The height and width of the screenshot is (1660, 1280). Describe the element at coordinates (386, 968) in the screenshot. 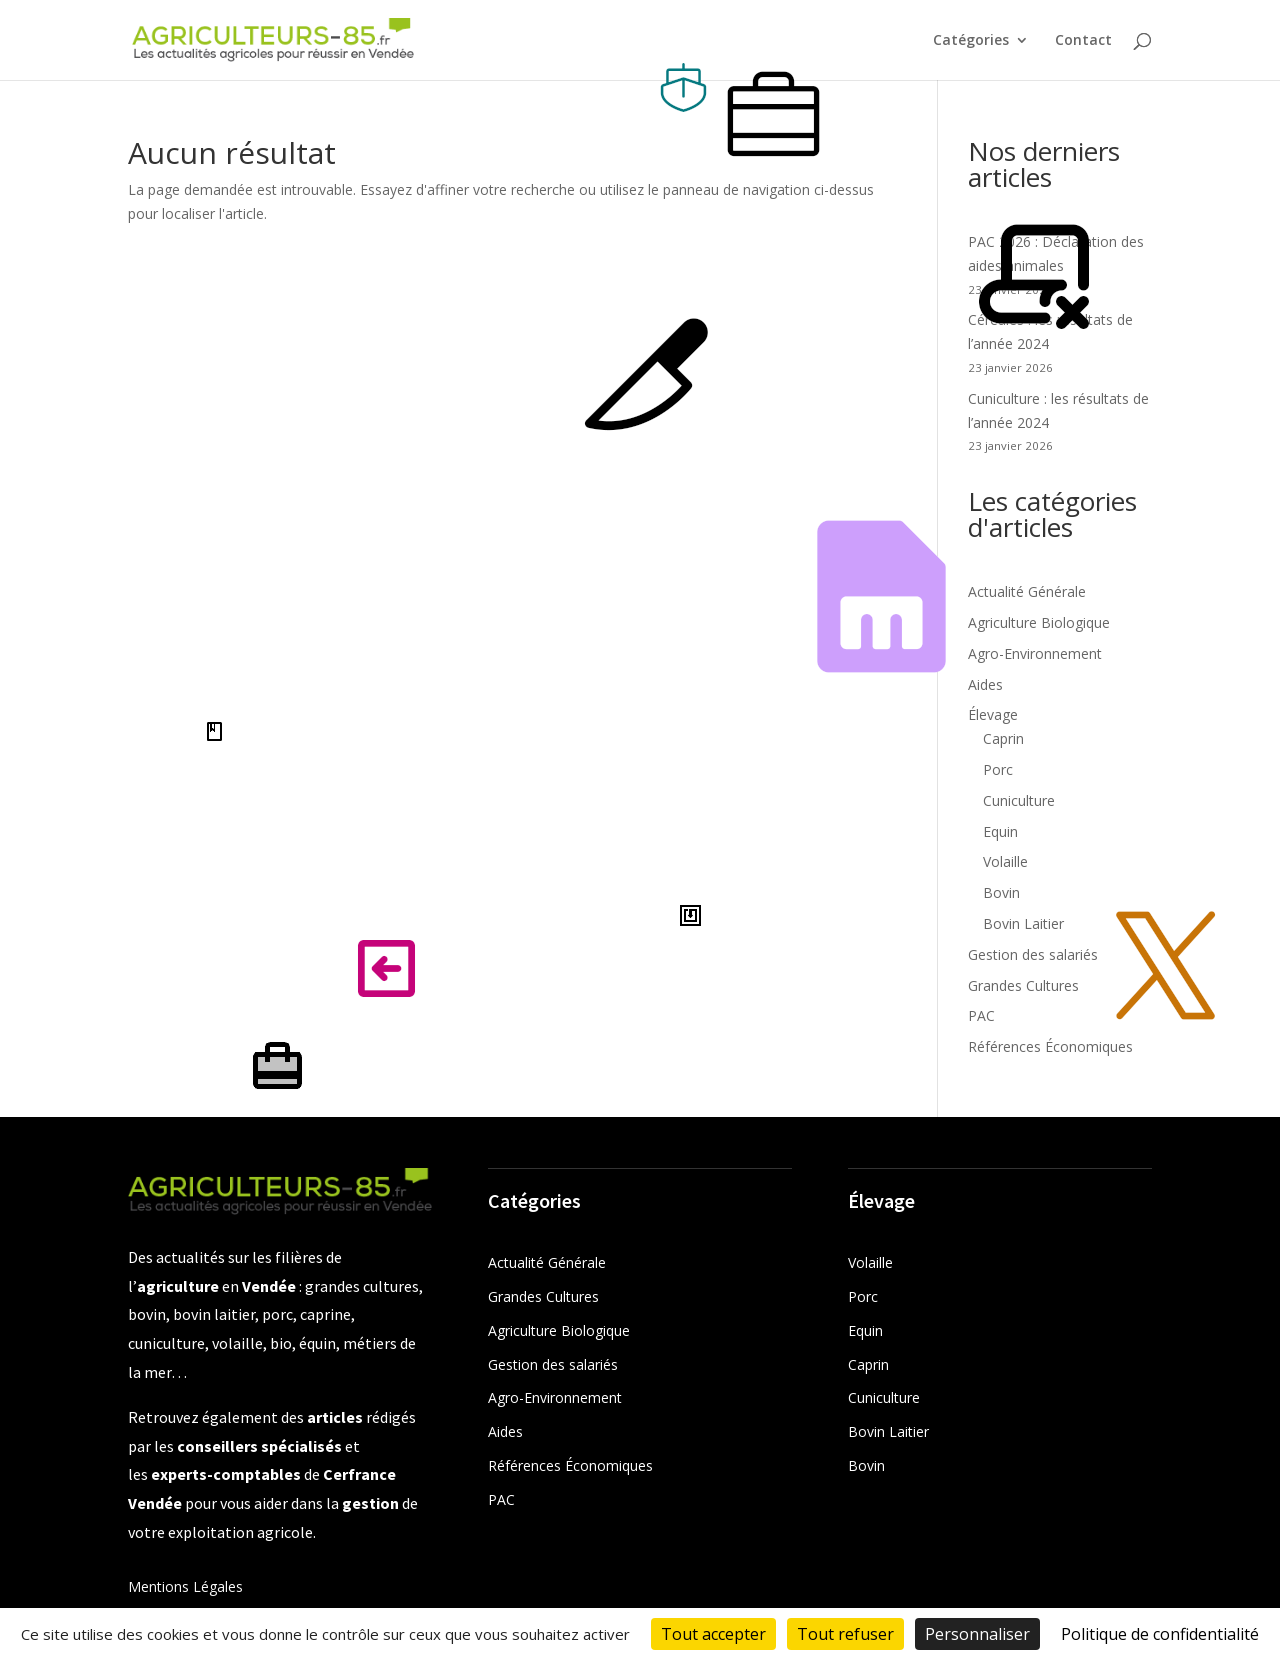

I see `go back to the previous screen` at that location.